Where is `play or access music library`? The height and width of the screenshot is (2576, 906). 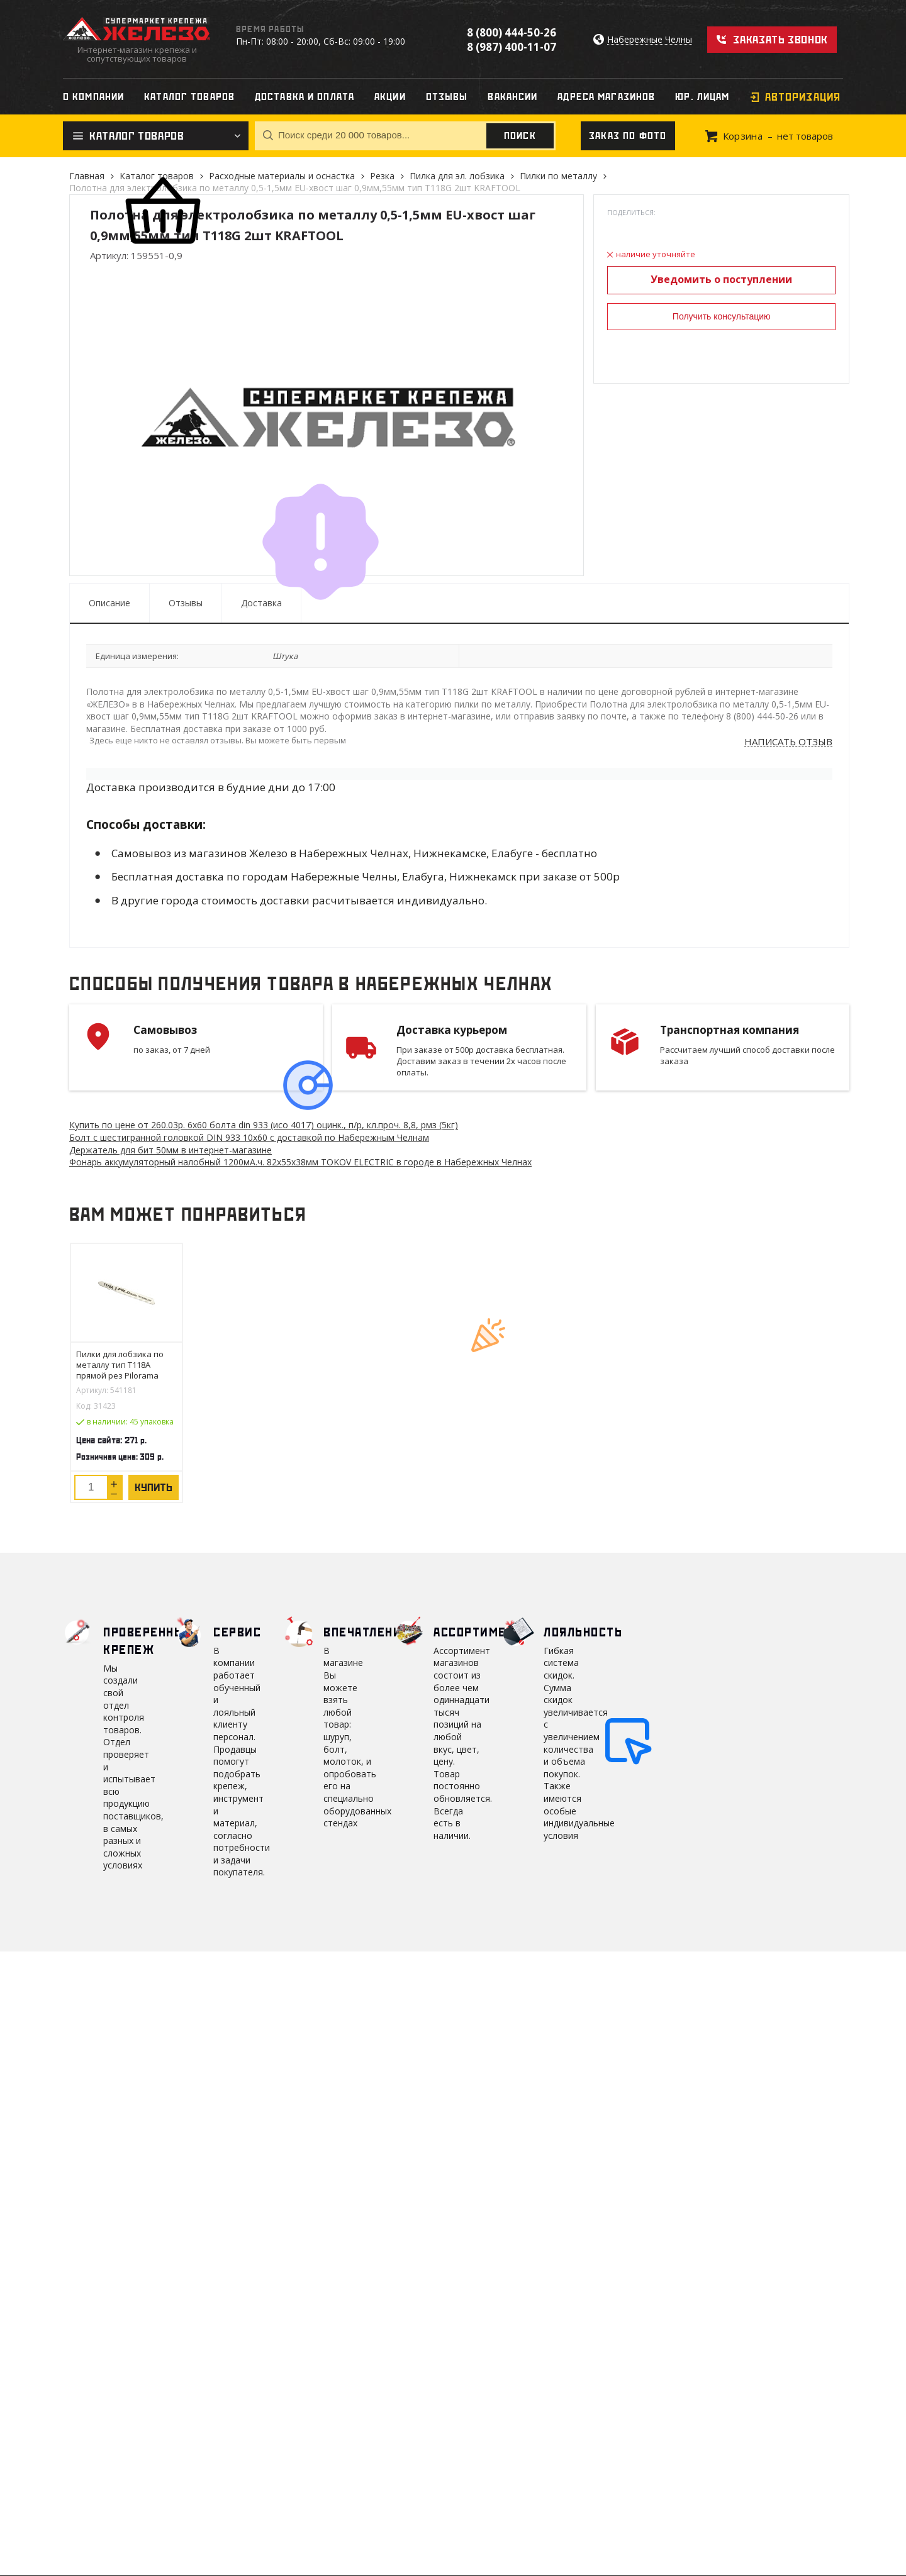
play or access music library is located at coordinates (308, 1085).